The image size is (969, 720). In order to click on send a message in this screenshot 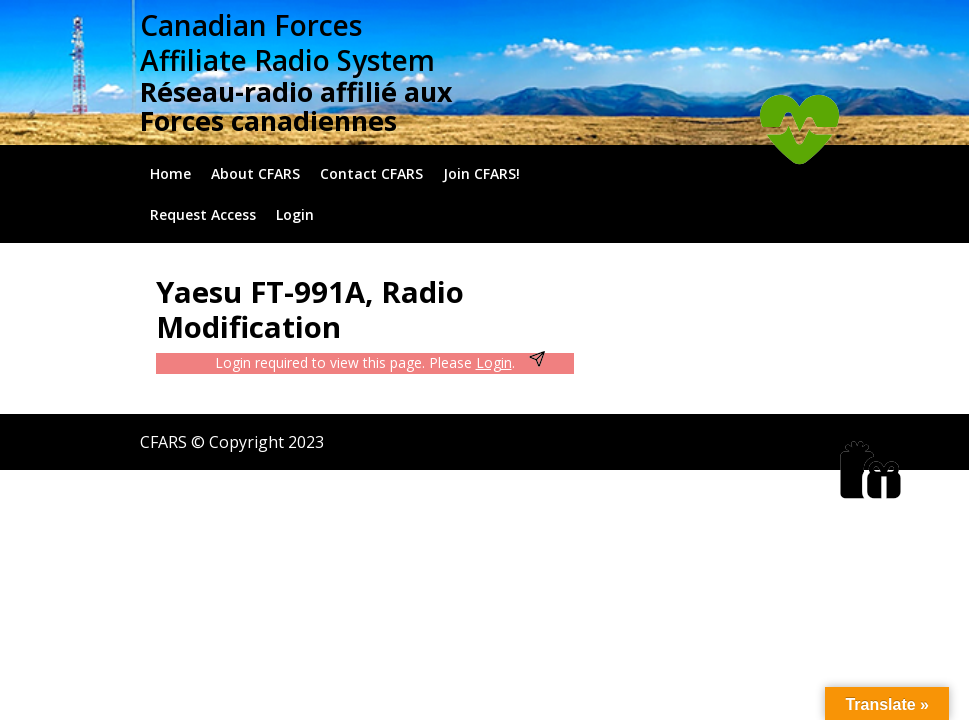, I will do `click(537, 359)`.